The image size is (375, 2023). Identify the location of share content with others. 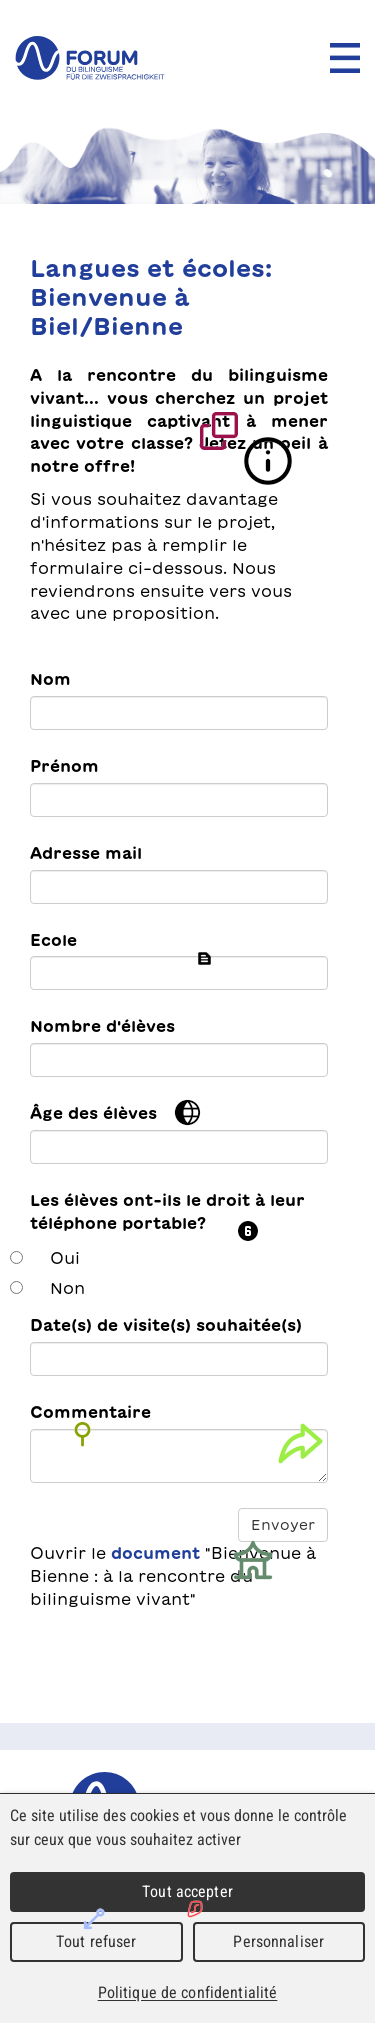
(300, 1443).